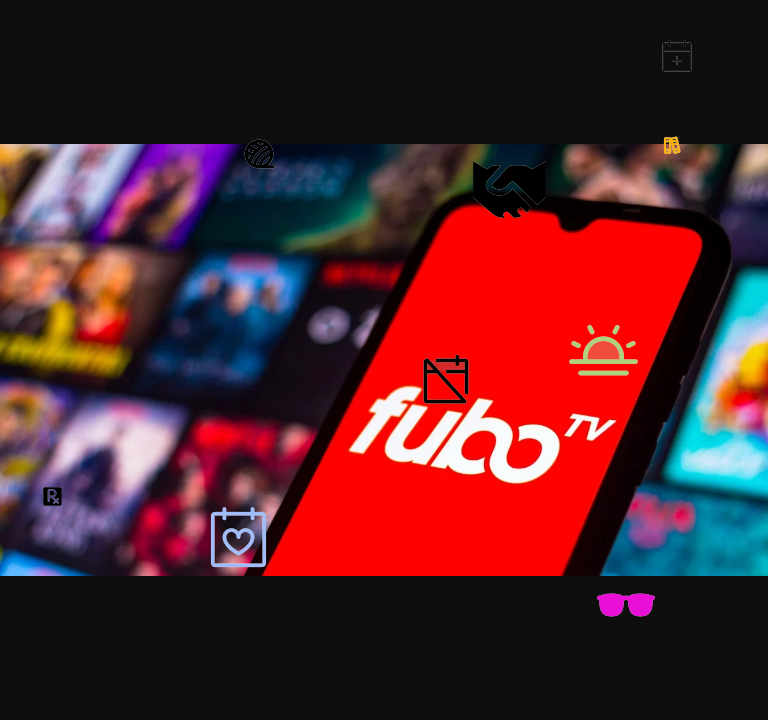 Image resolution: width=768 pixels, height=720 pixels. I want to click on view prescription details, so click(52, 496).